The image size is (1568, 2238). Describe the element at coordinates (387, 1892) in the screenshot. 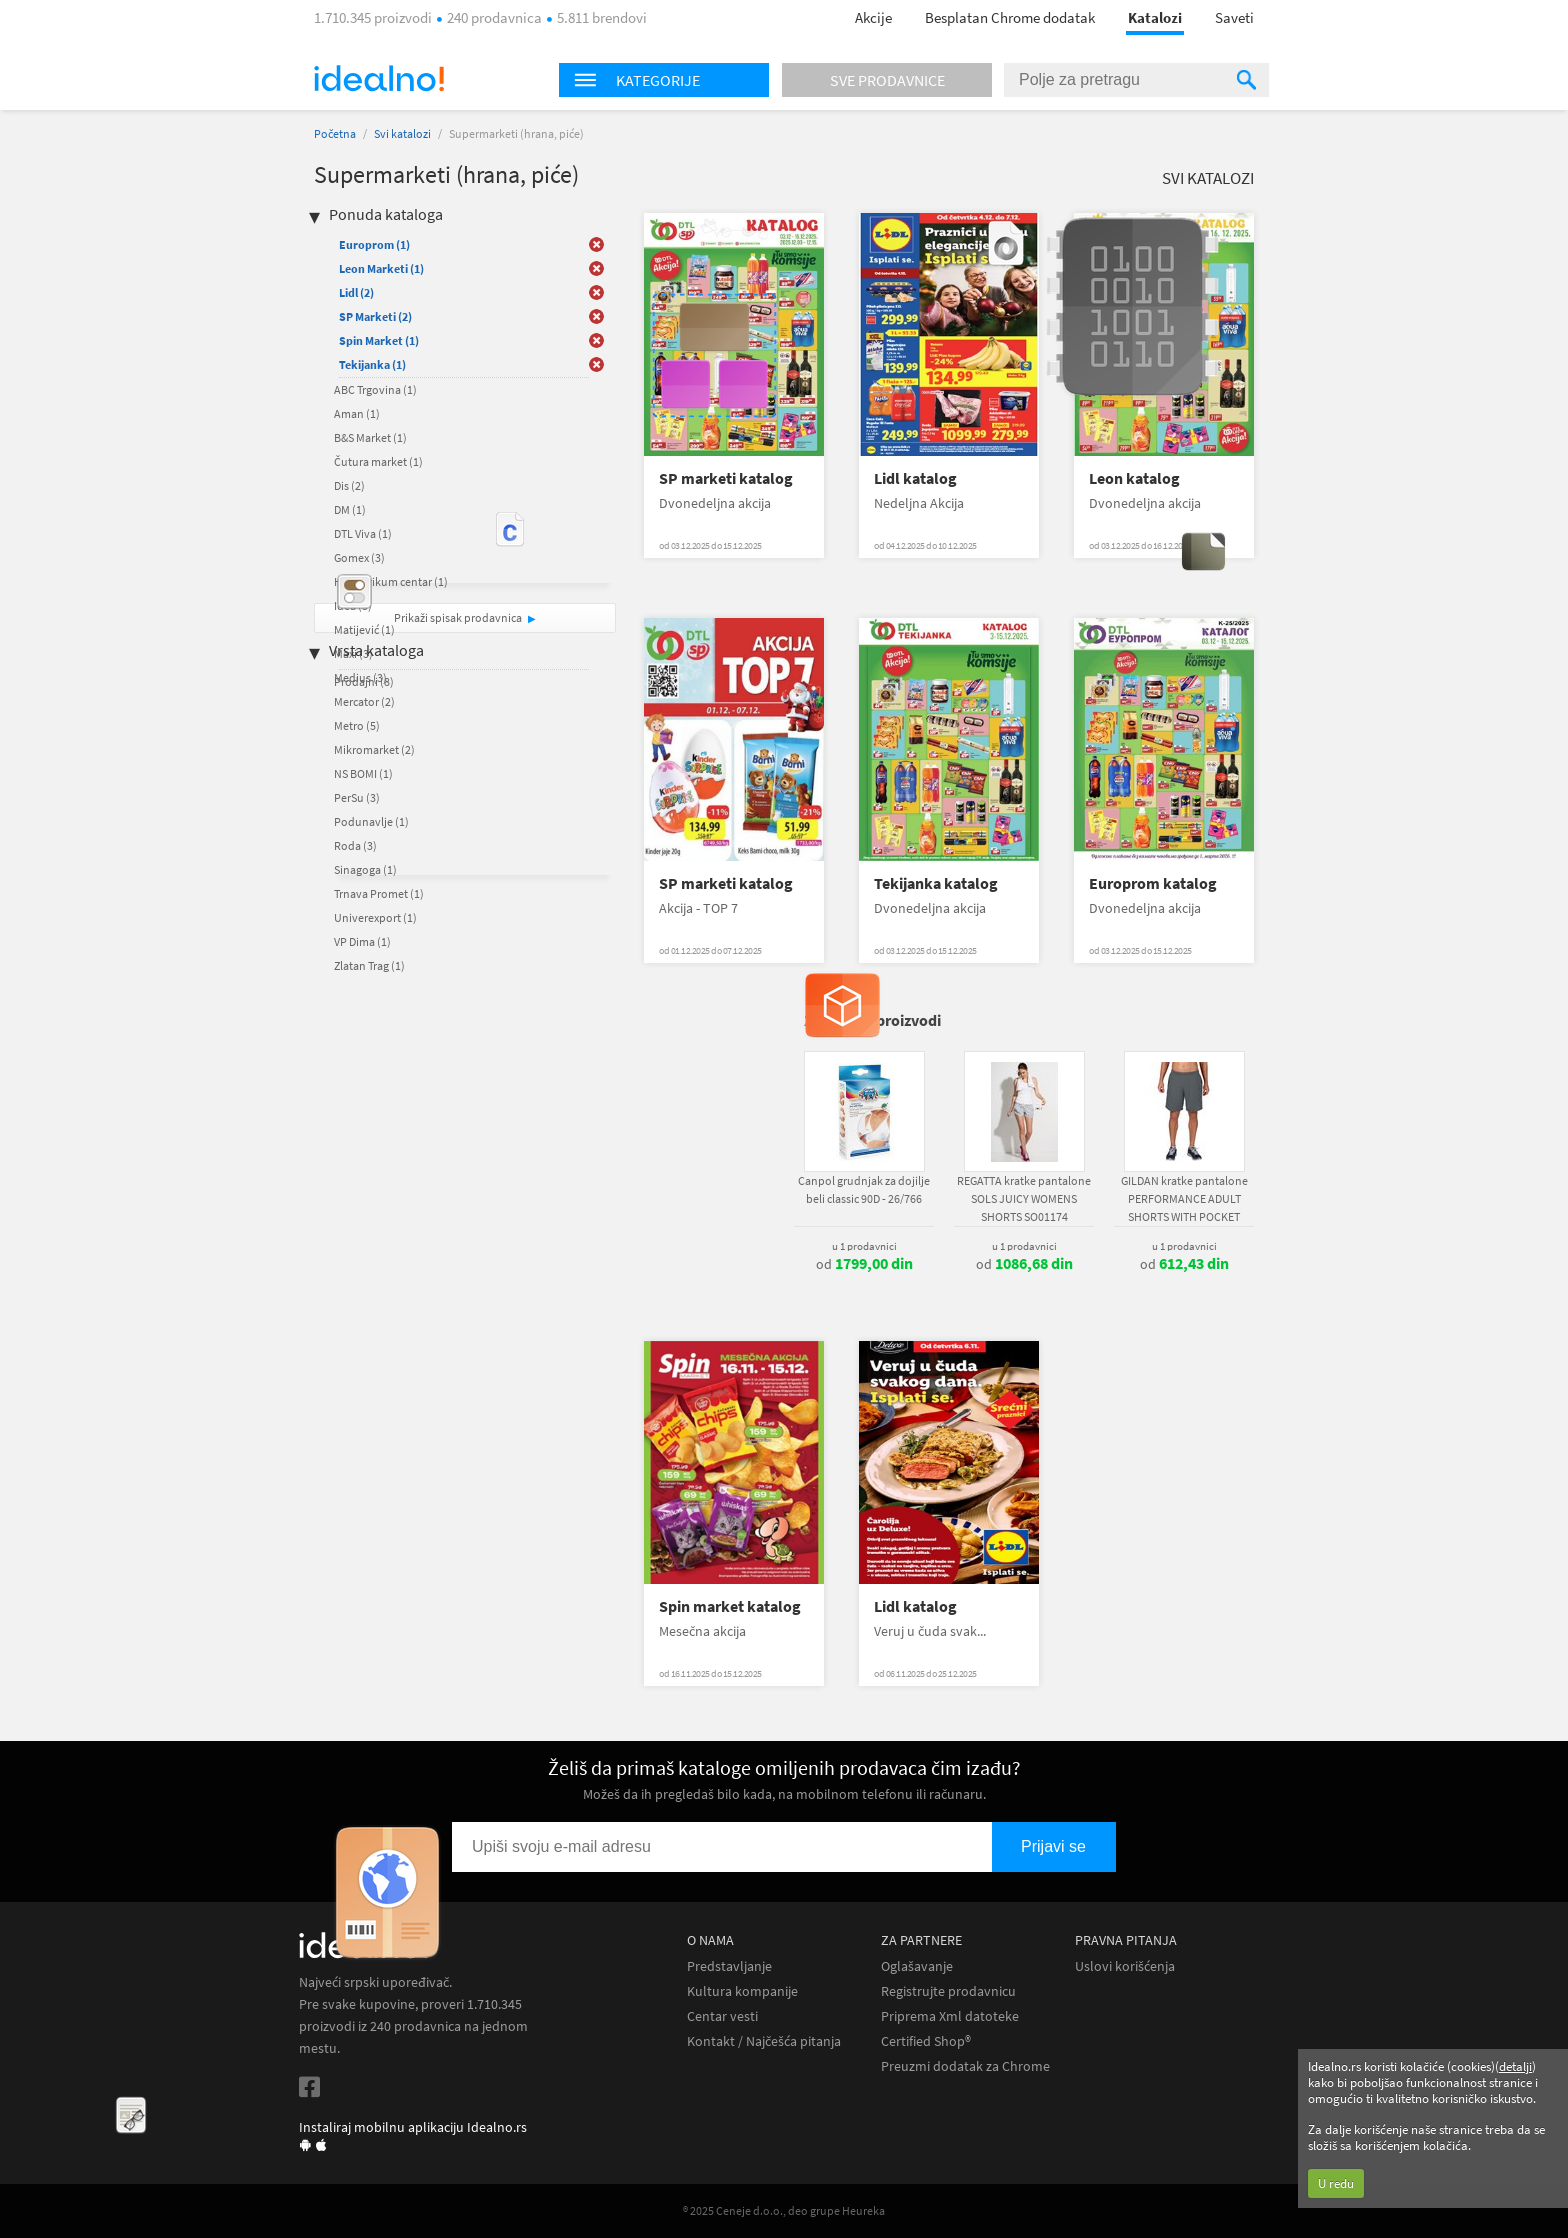

I see `indicates package cache is being updated` at that location.